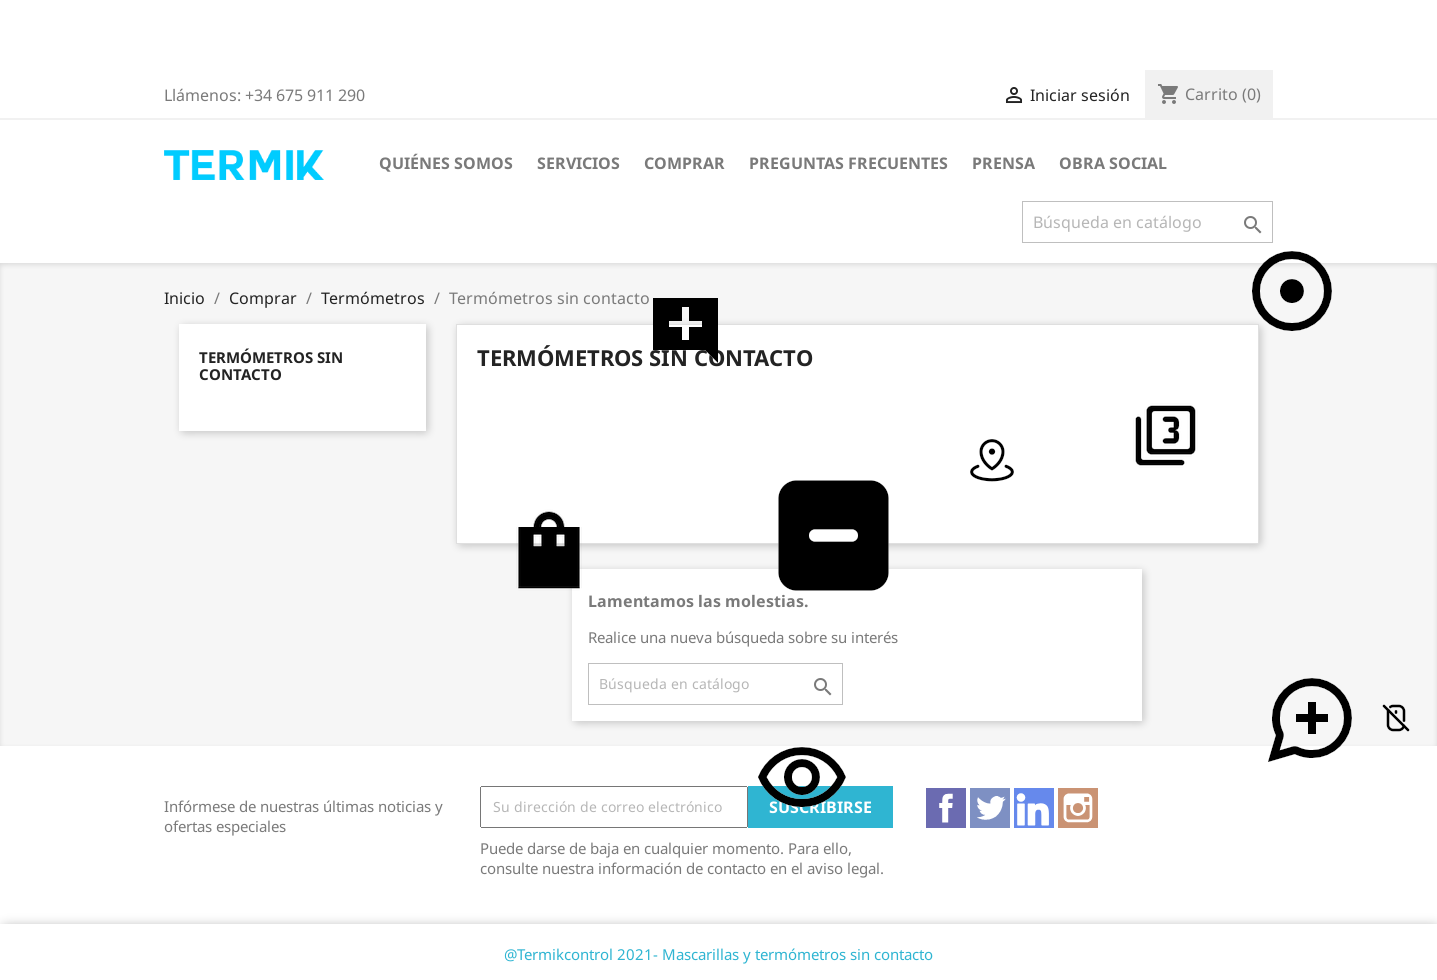 This screenshot has width=1437, height=980. What do you see at coordinates (549, 550) in the screenshot?
I see `view your shopping cart` at bounding box center [549, 550].